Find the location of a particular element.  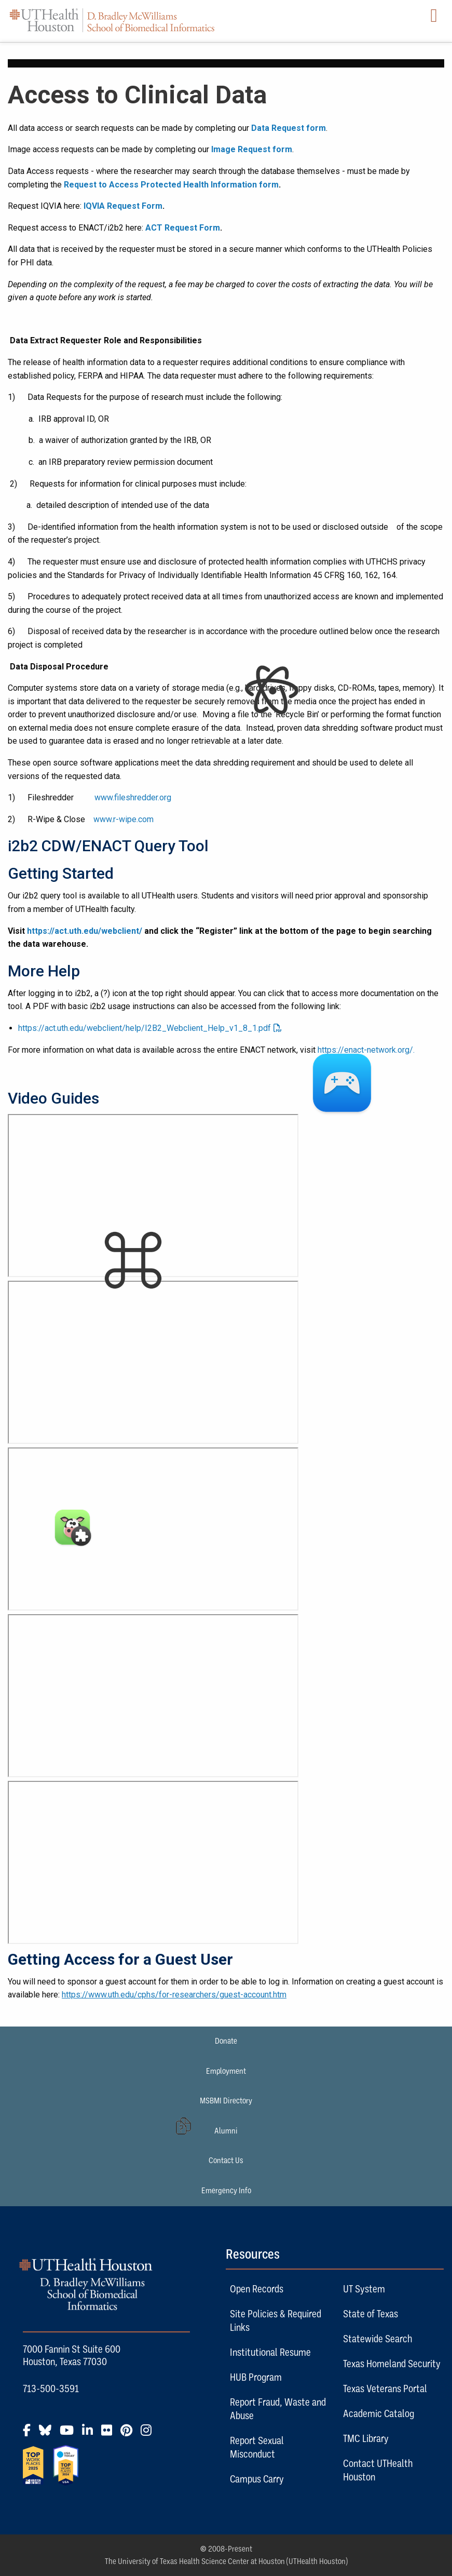

command key symbol on mac keyboards is located at coordinates (133, 1260).